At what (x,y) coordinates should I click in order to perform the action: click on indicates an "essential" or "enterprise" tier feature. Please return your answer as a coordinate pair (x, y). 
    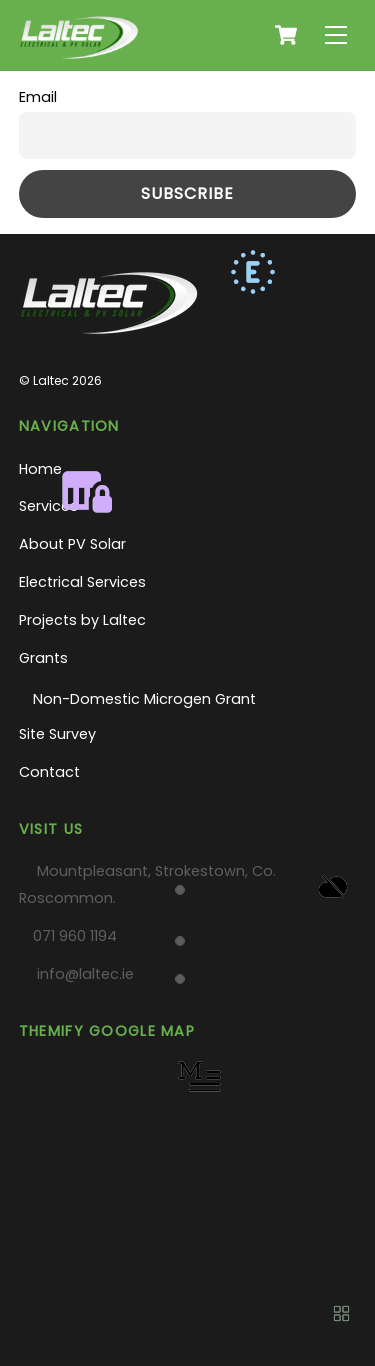
    Looking at the image, I should click on (253, 272).